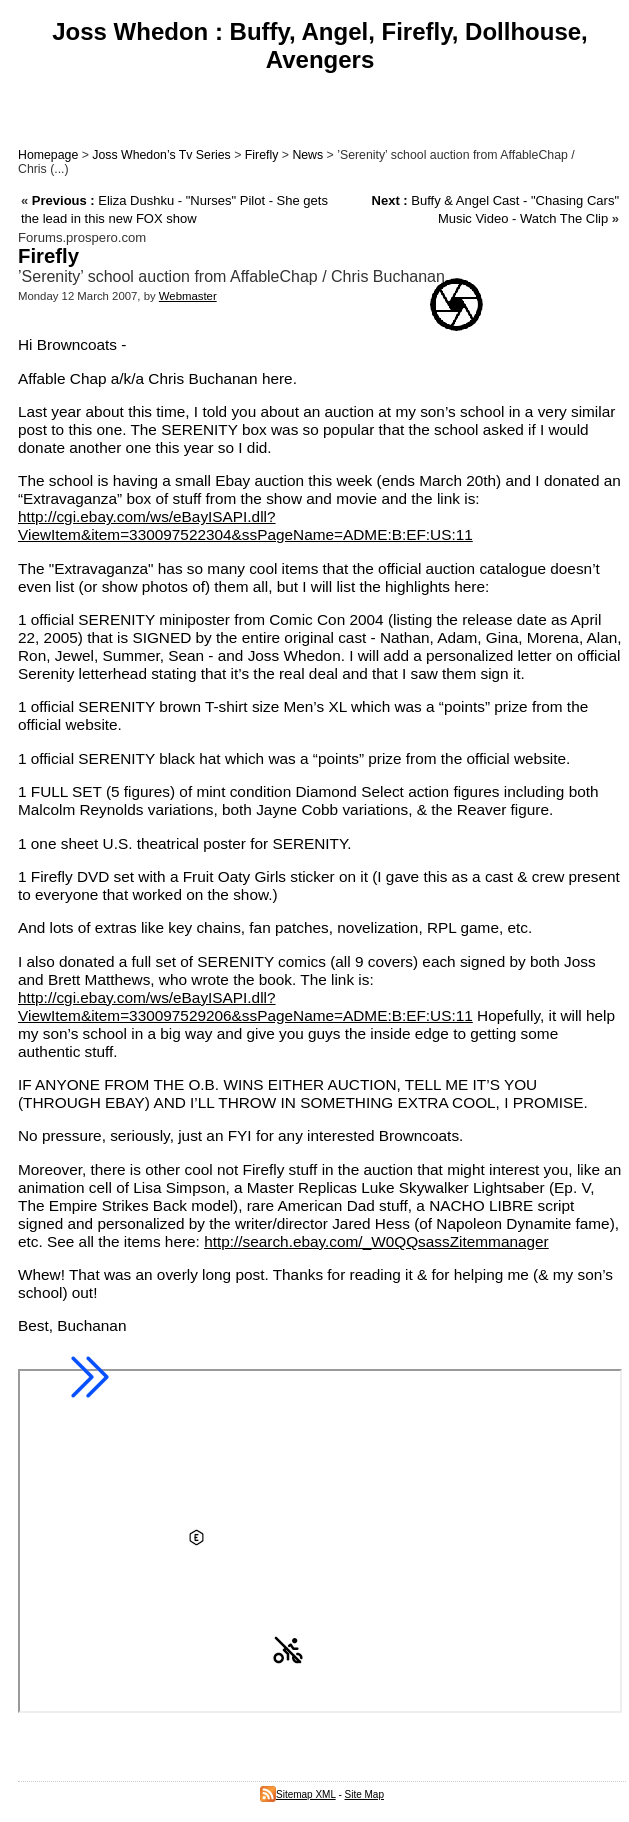  Describe the element at coordinates (90, 1377) in the screenshot. I see `skip forward or advance quickly` at that location.